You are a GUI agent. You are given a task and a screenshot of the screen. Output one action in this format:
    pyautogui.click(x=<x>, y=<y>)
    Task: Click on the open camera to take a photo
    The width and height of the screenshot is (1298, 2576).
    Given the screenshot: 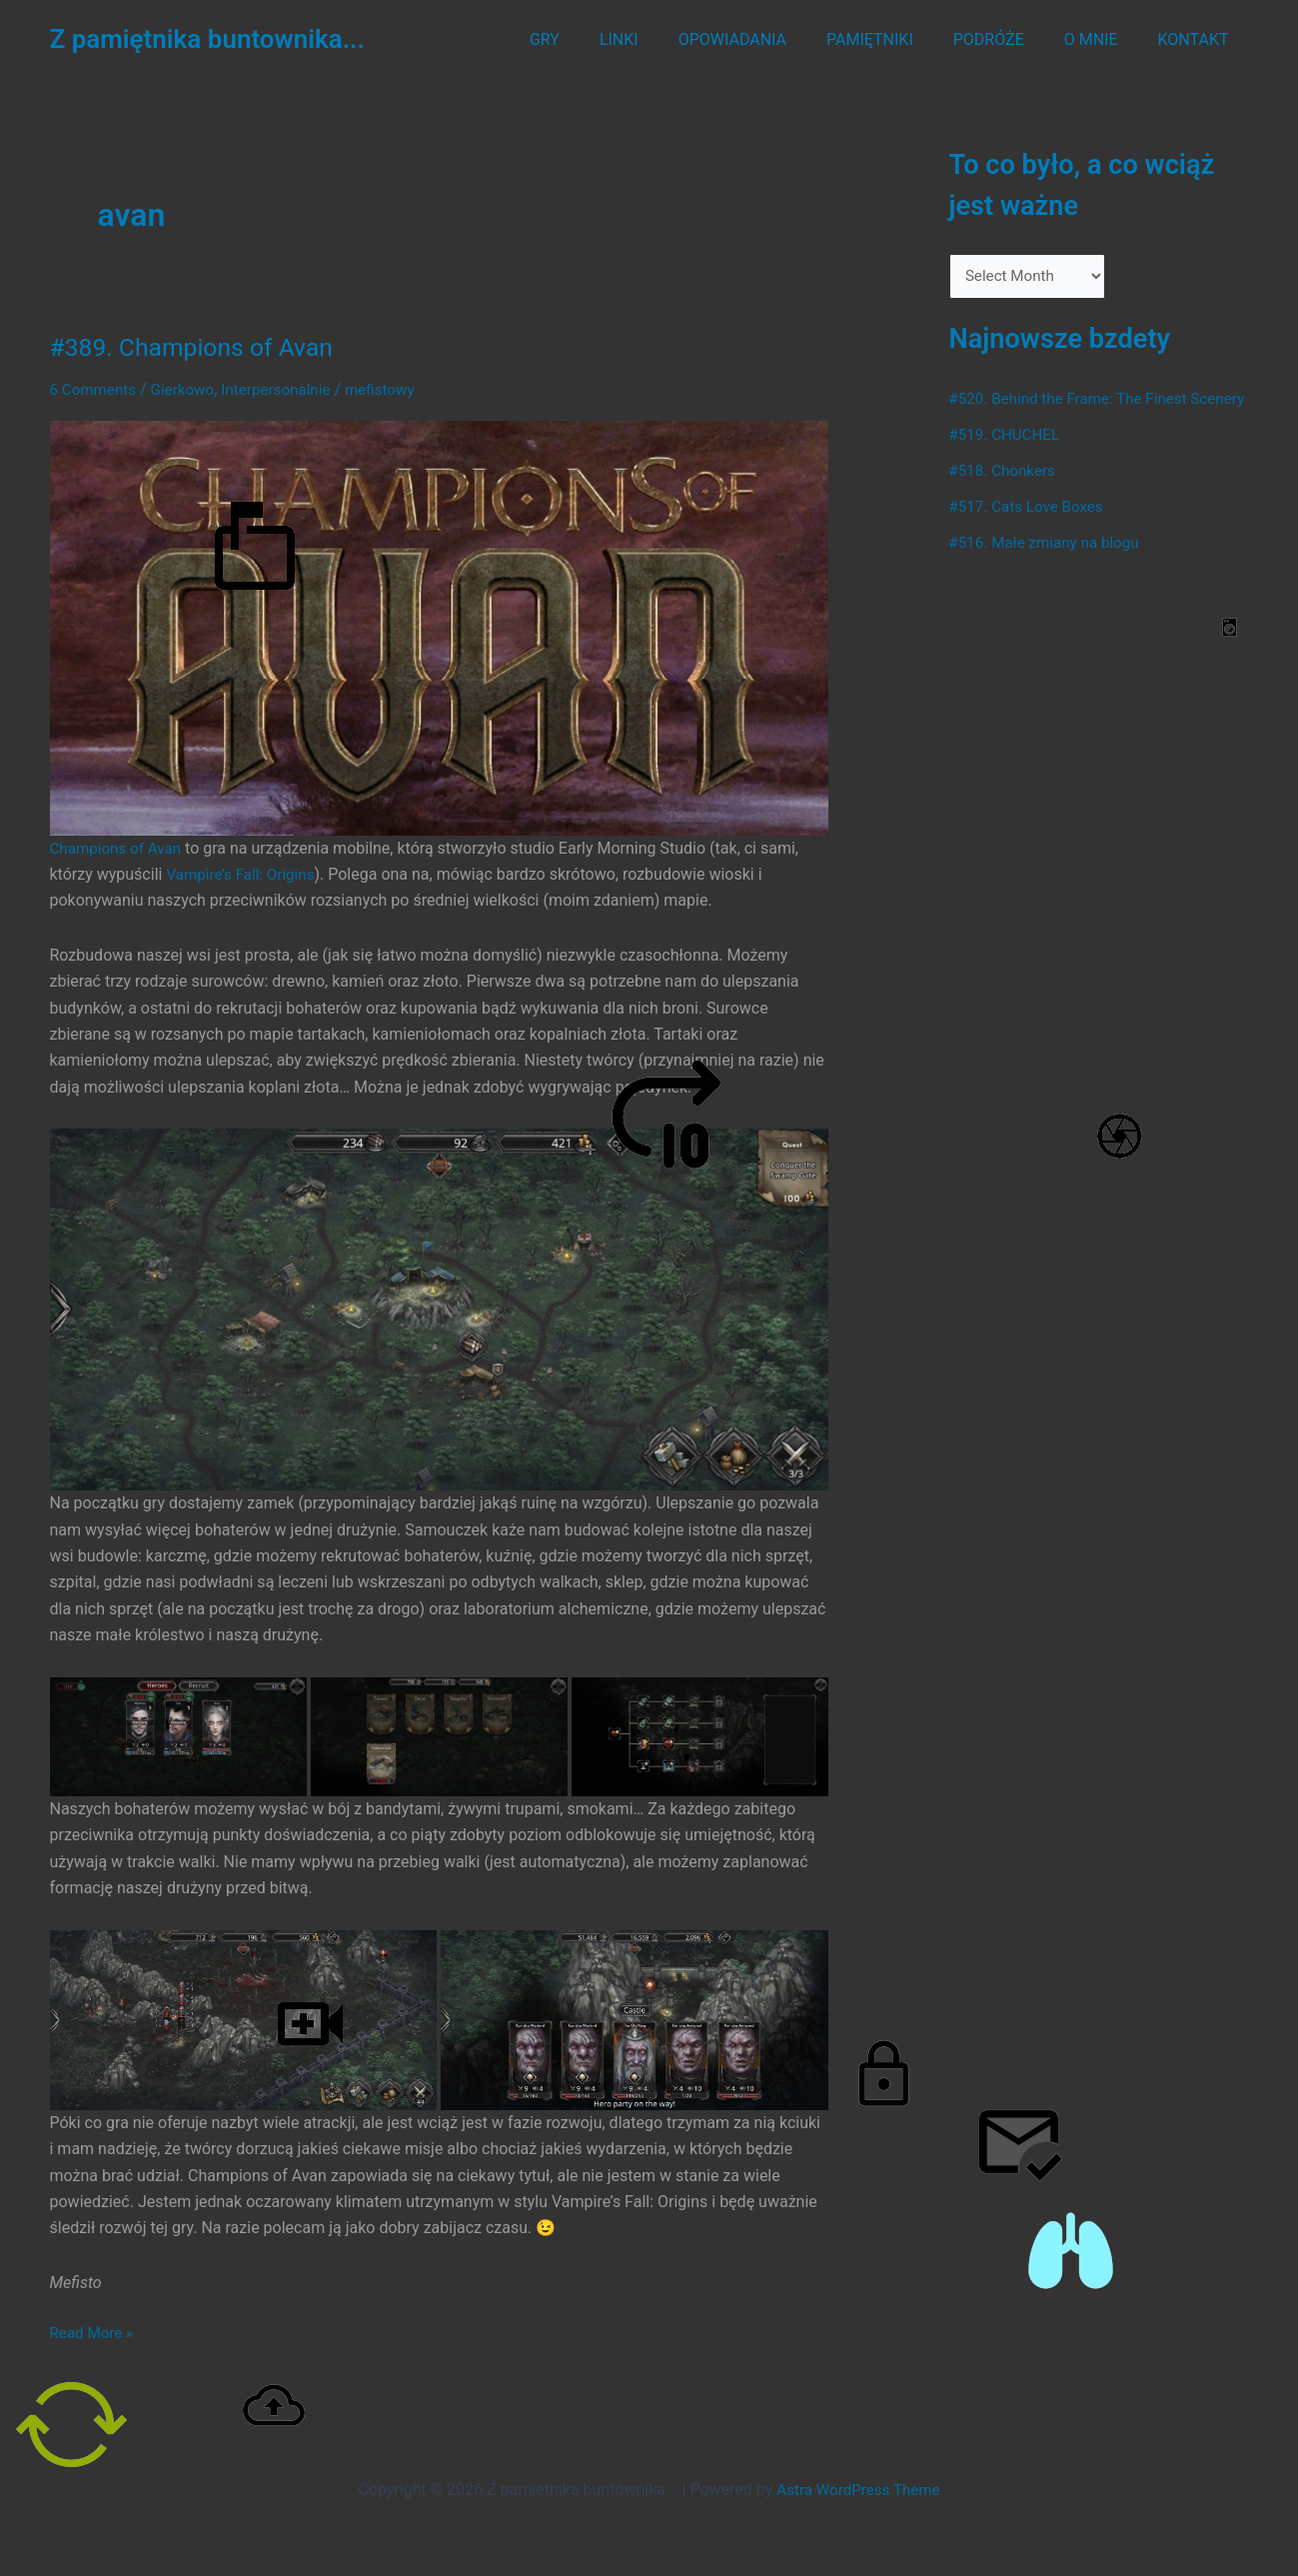 What is the action you would take?
    pyautogui.click(x=1119, y=1136)
    